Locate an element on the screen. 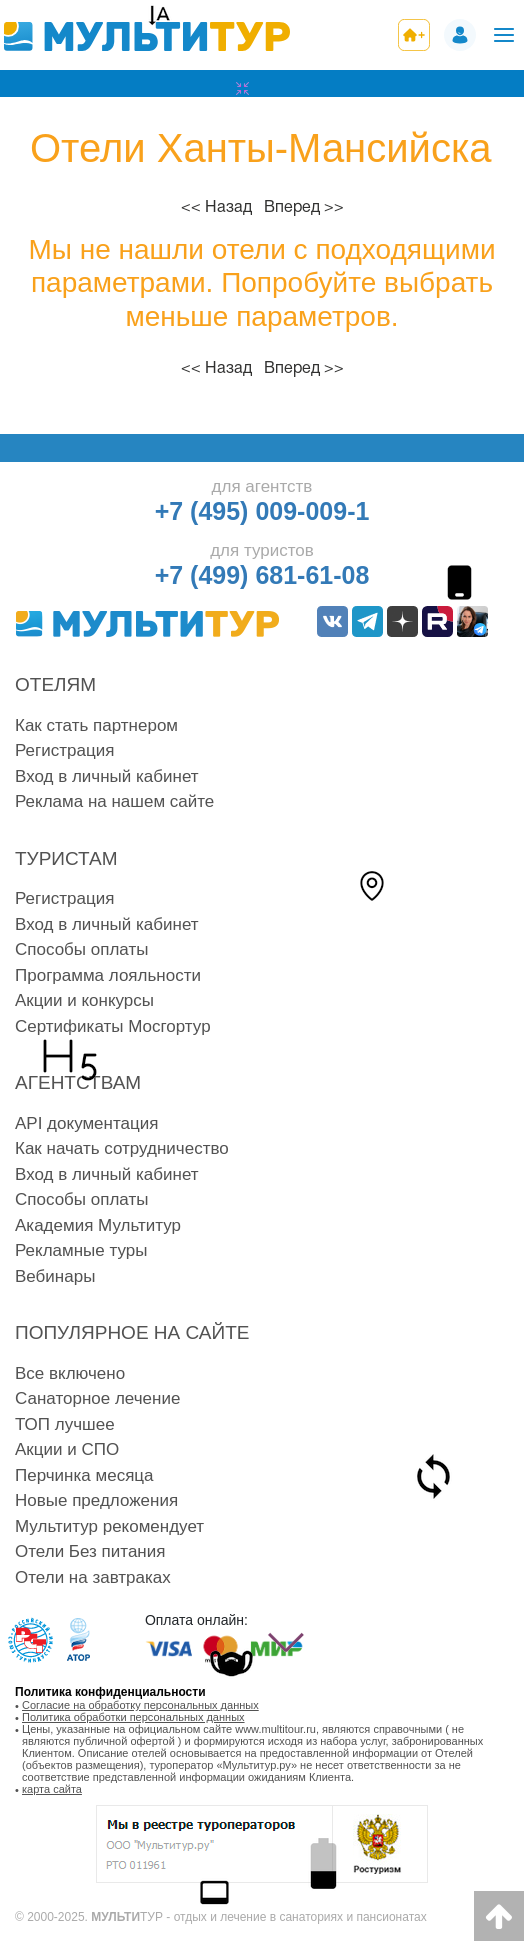 The image size is (524, 1941). collapse or minimize content is located at coordinates (242, 88).